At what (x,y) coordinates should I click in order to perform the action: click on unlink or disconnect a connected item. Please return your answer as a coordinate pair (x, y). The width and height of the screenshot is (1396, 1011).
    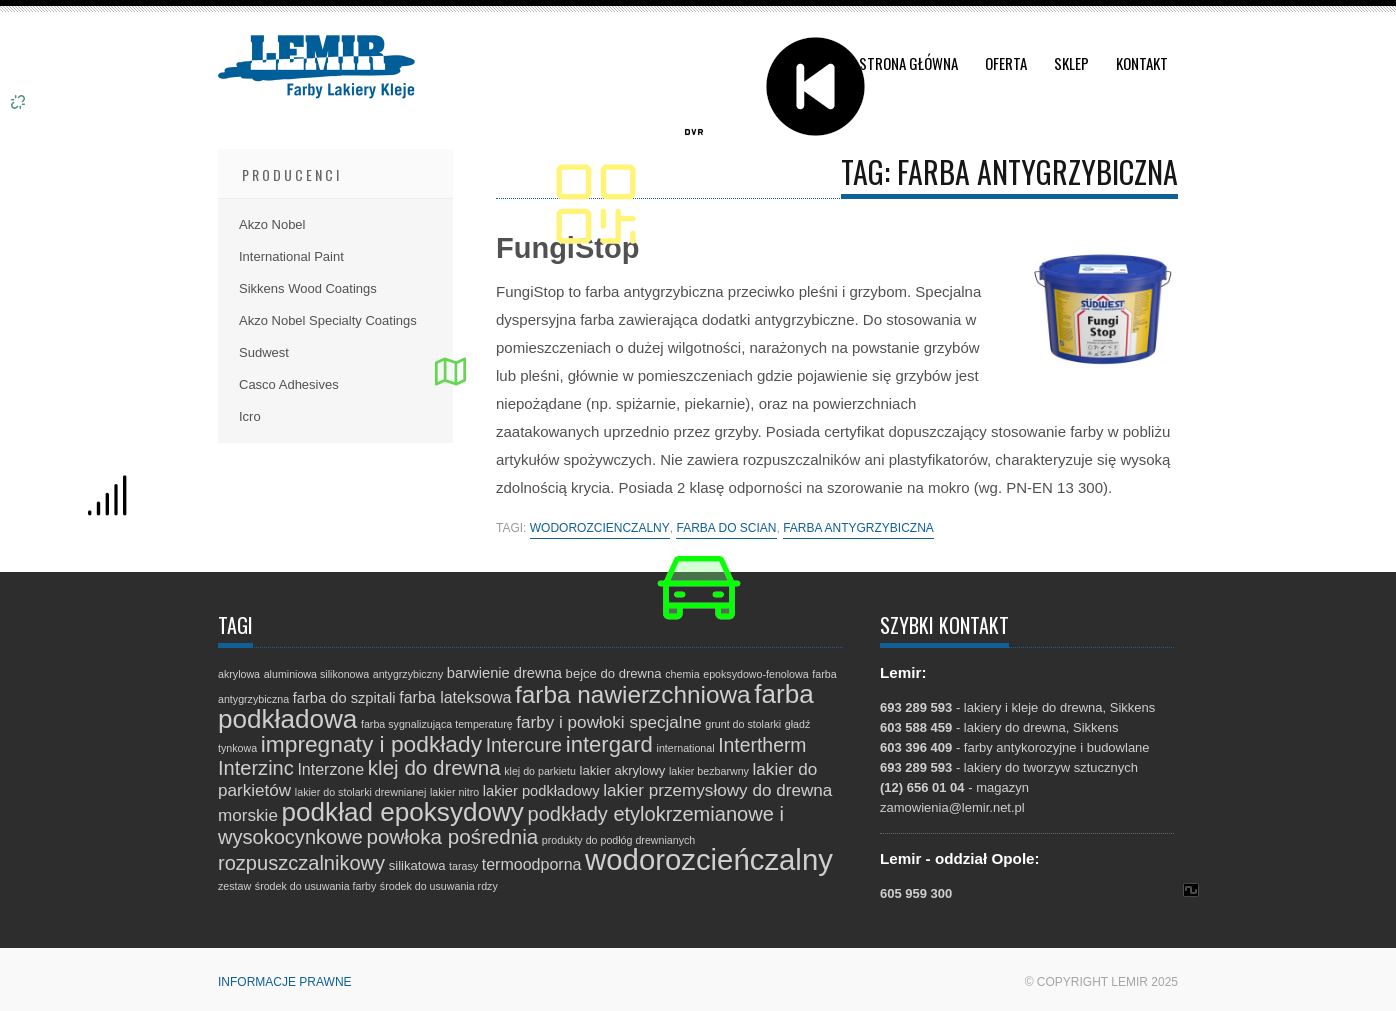
    Looking at the image, I should click on (18, 102).